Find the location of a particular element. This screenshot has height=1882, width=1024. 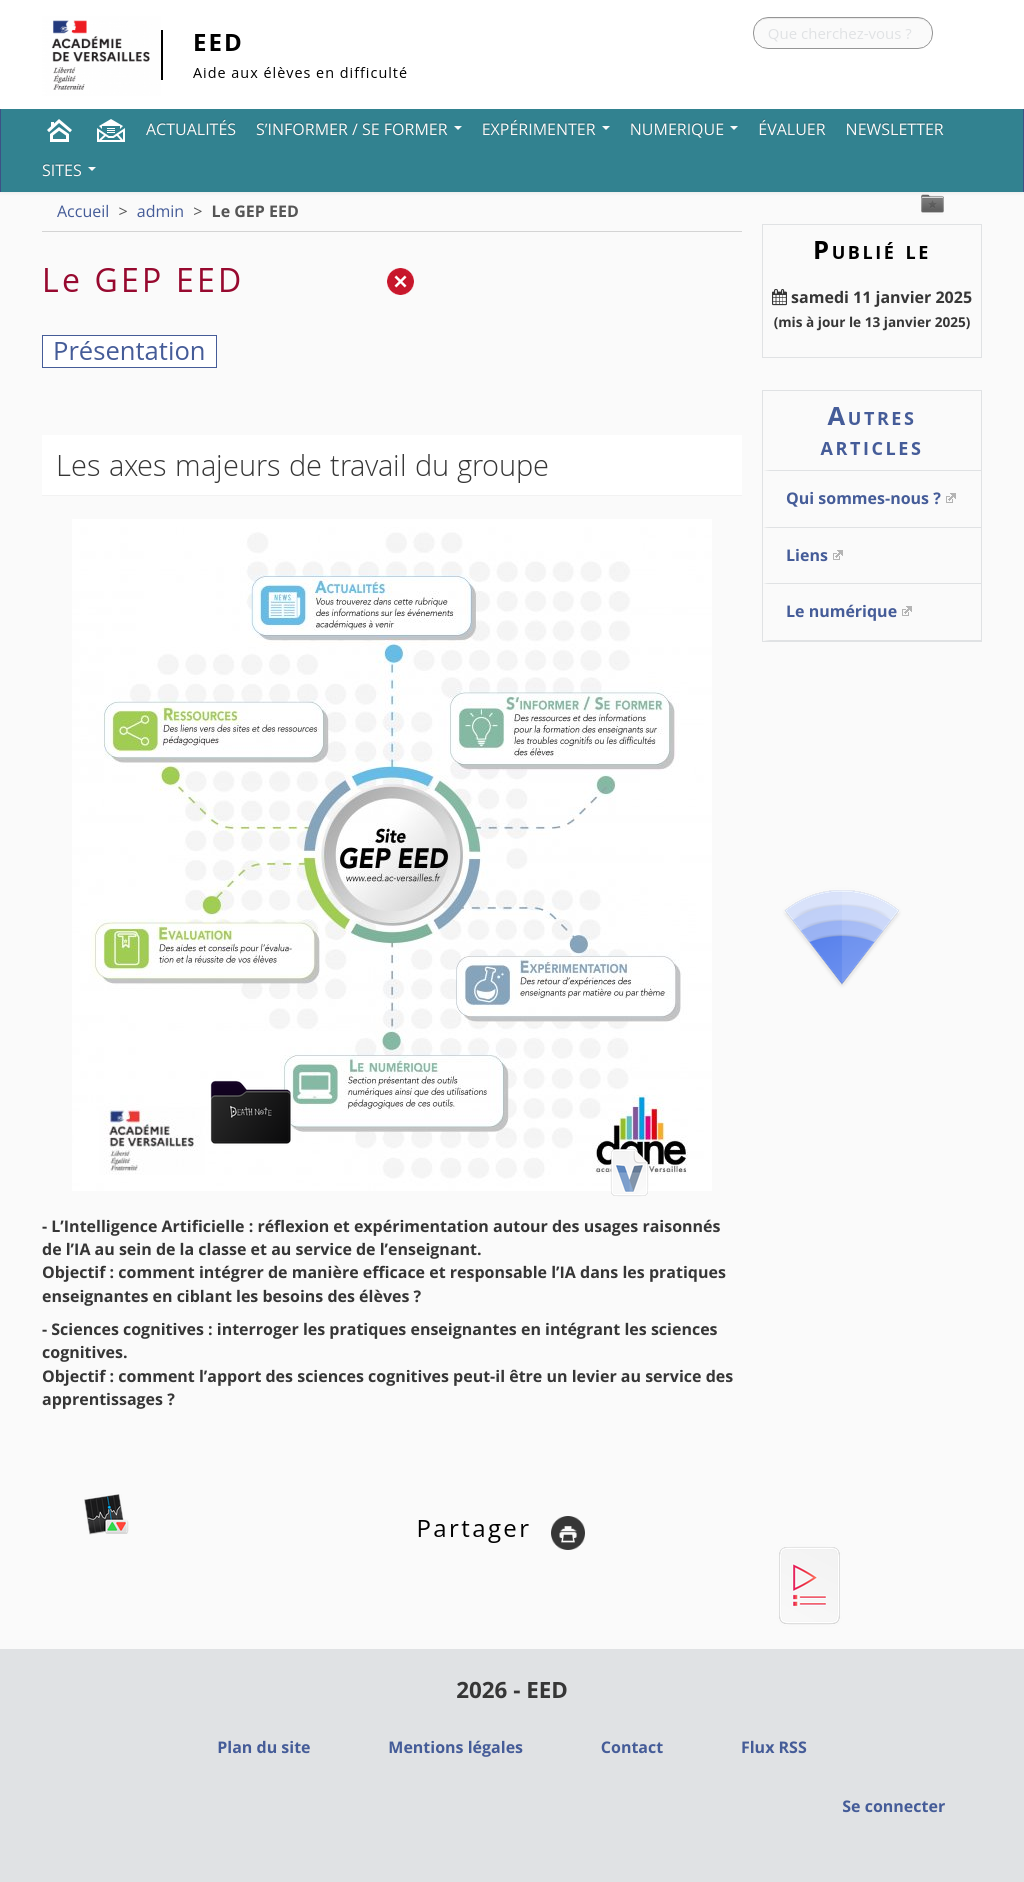

access stocks preferences or settings is located at coordinates (106, 1514).